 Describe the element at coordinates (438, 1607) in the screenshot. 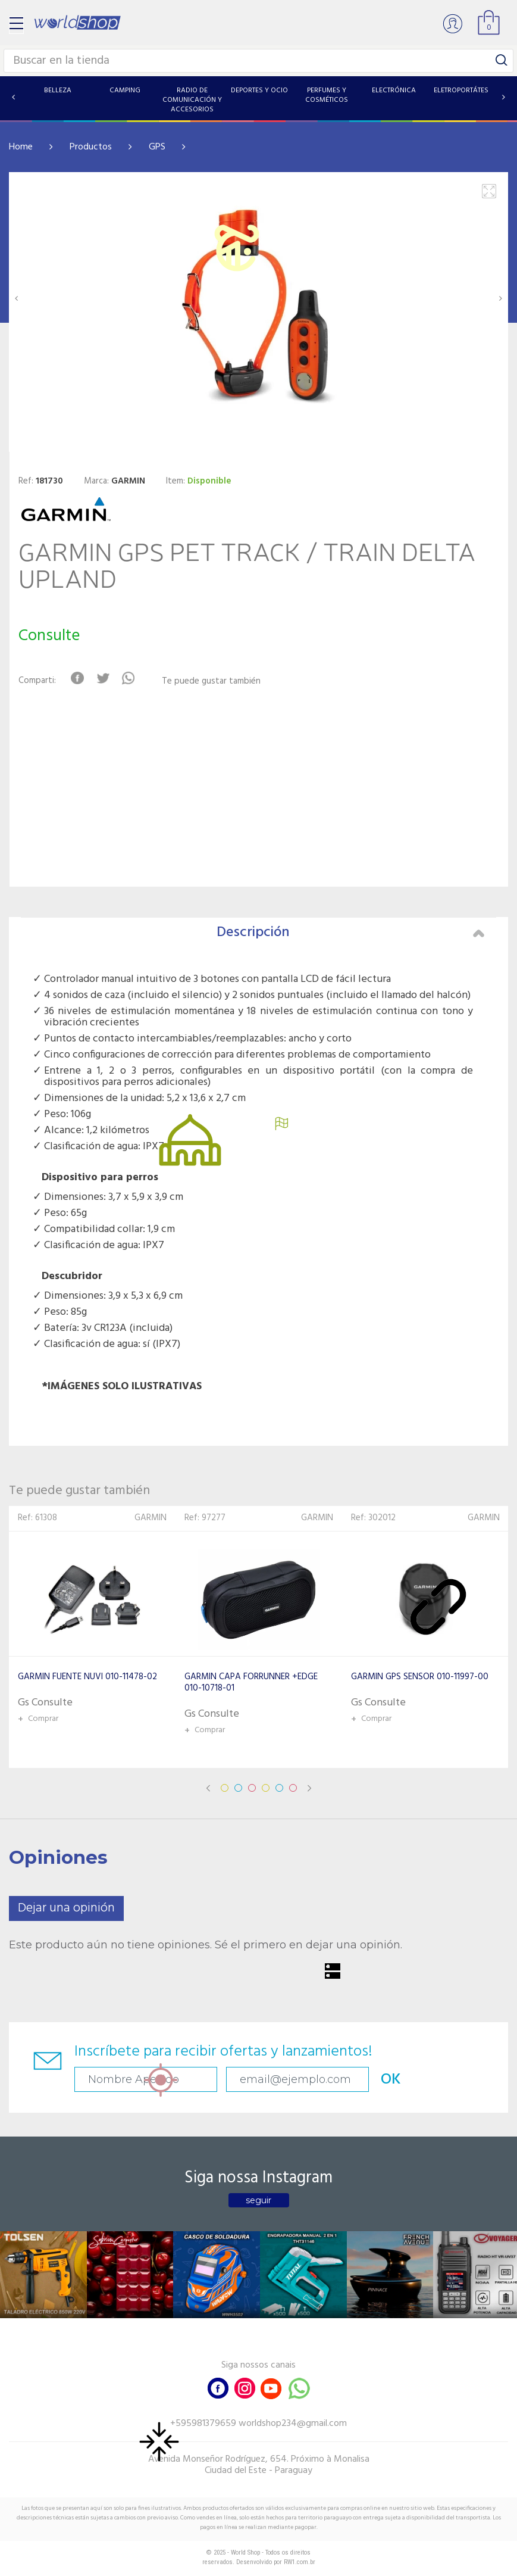

I see `unlink or disconnect a URL` at that location.